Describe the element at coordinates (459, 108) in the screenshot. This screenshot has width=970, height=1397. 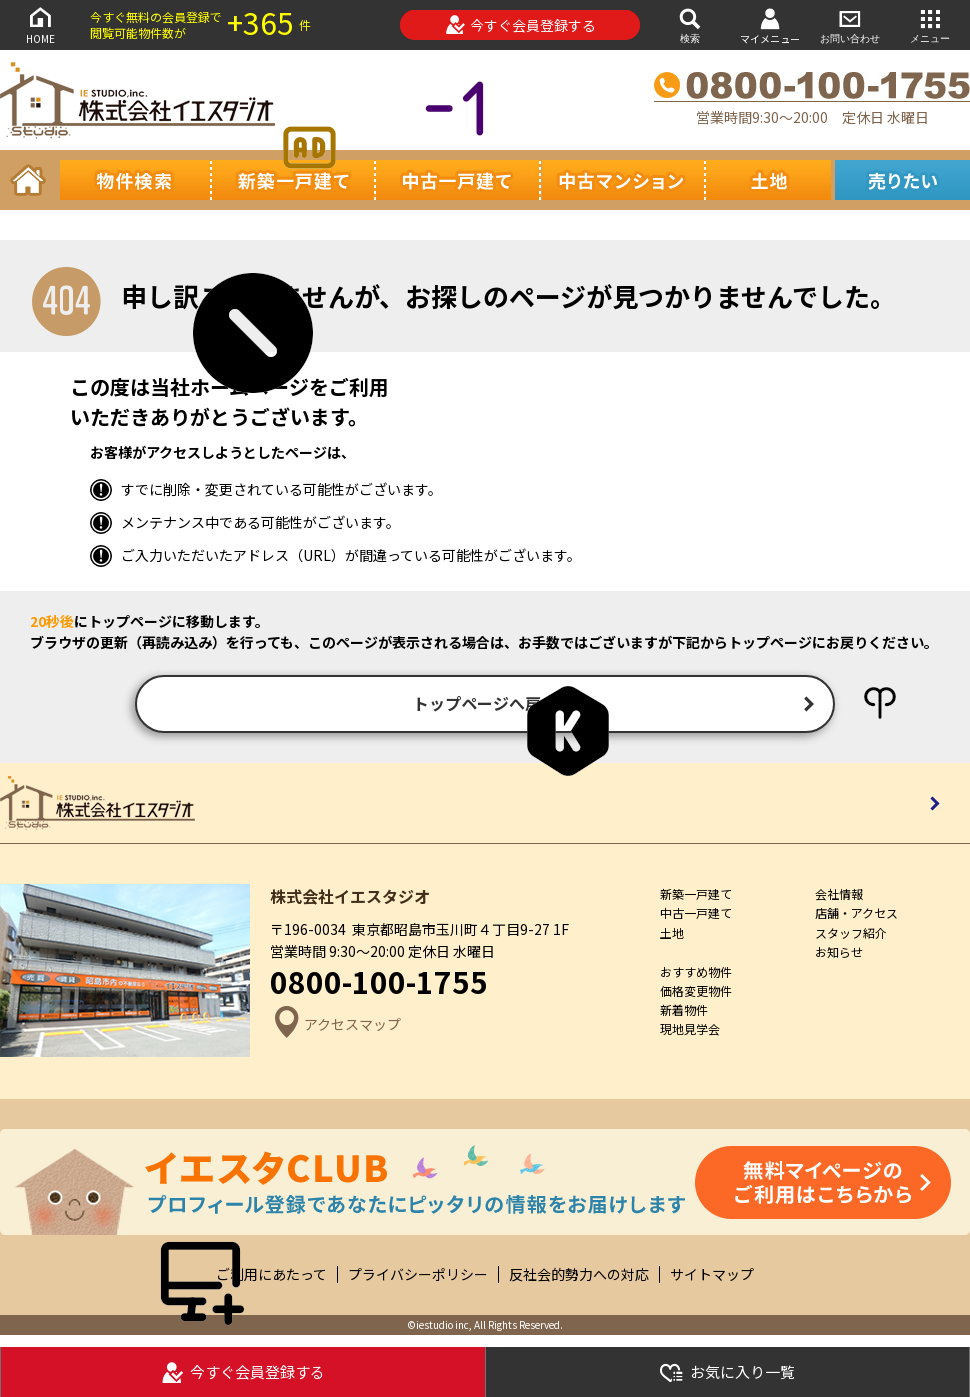
I see `decrease exposure by one stop` at that location.